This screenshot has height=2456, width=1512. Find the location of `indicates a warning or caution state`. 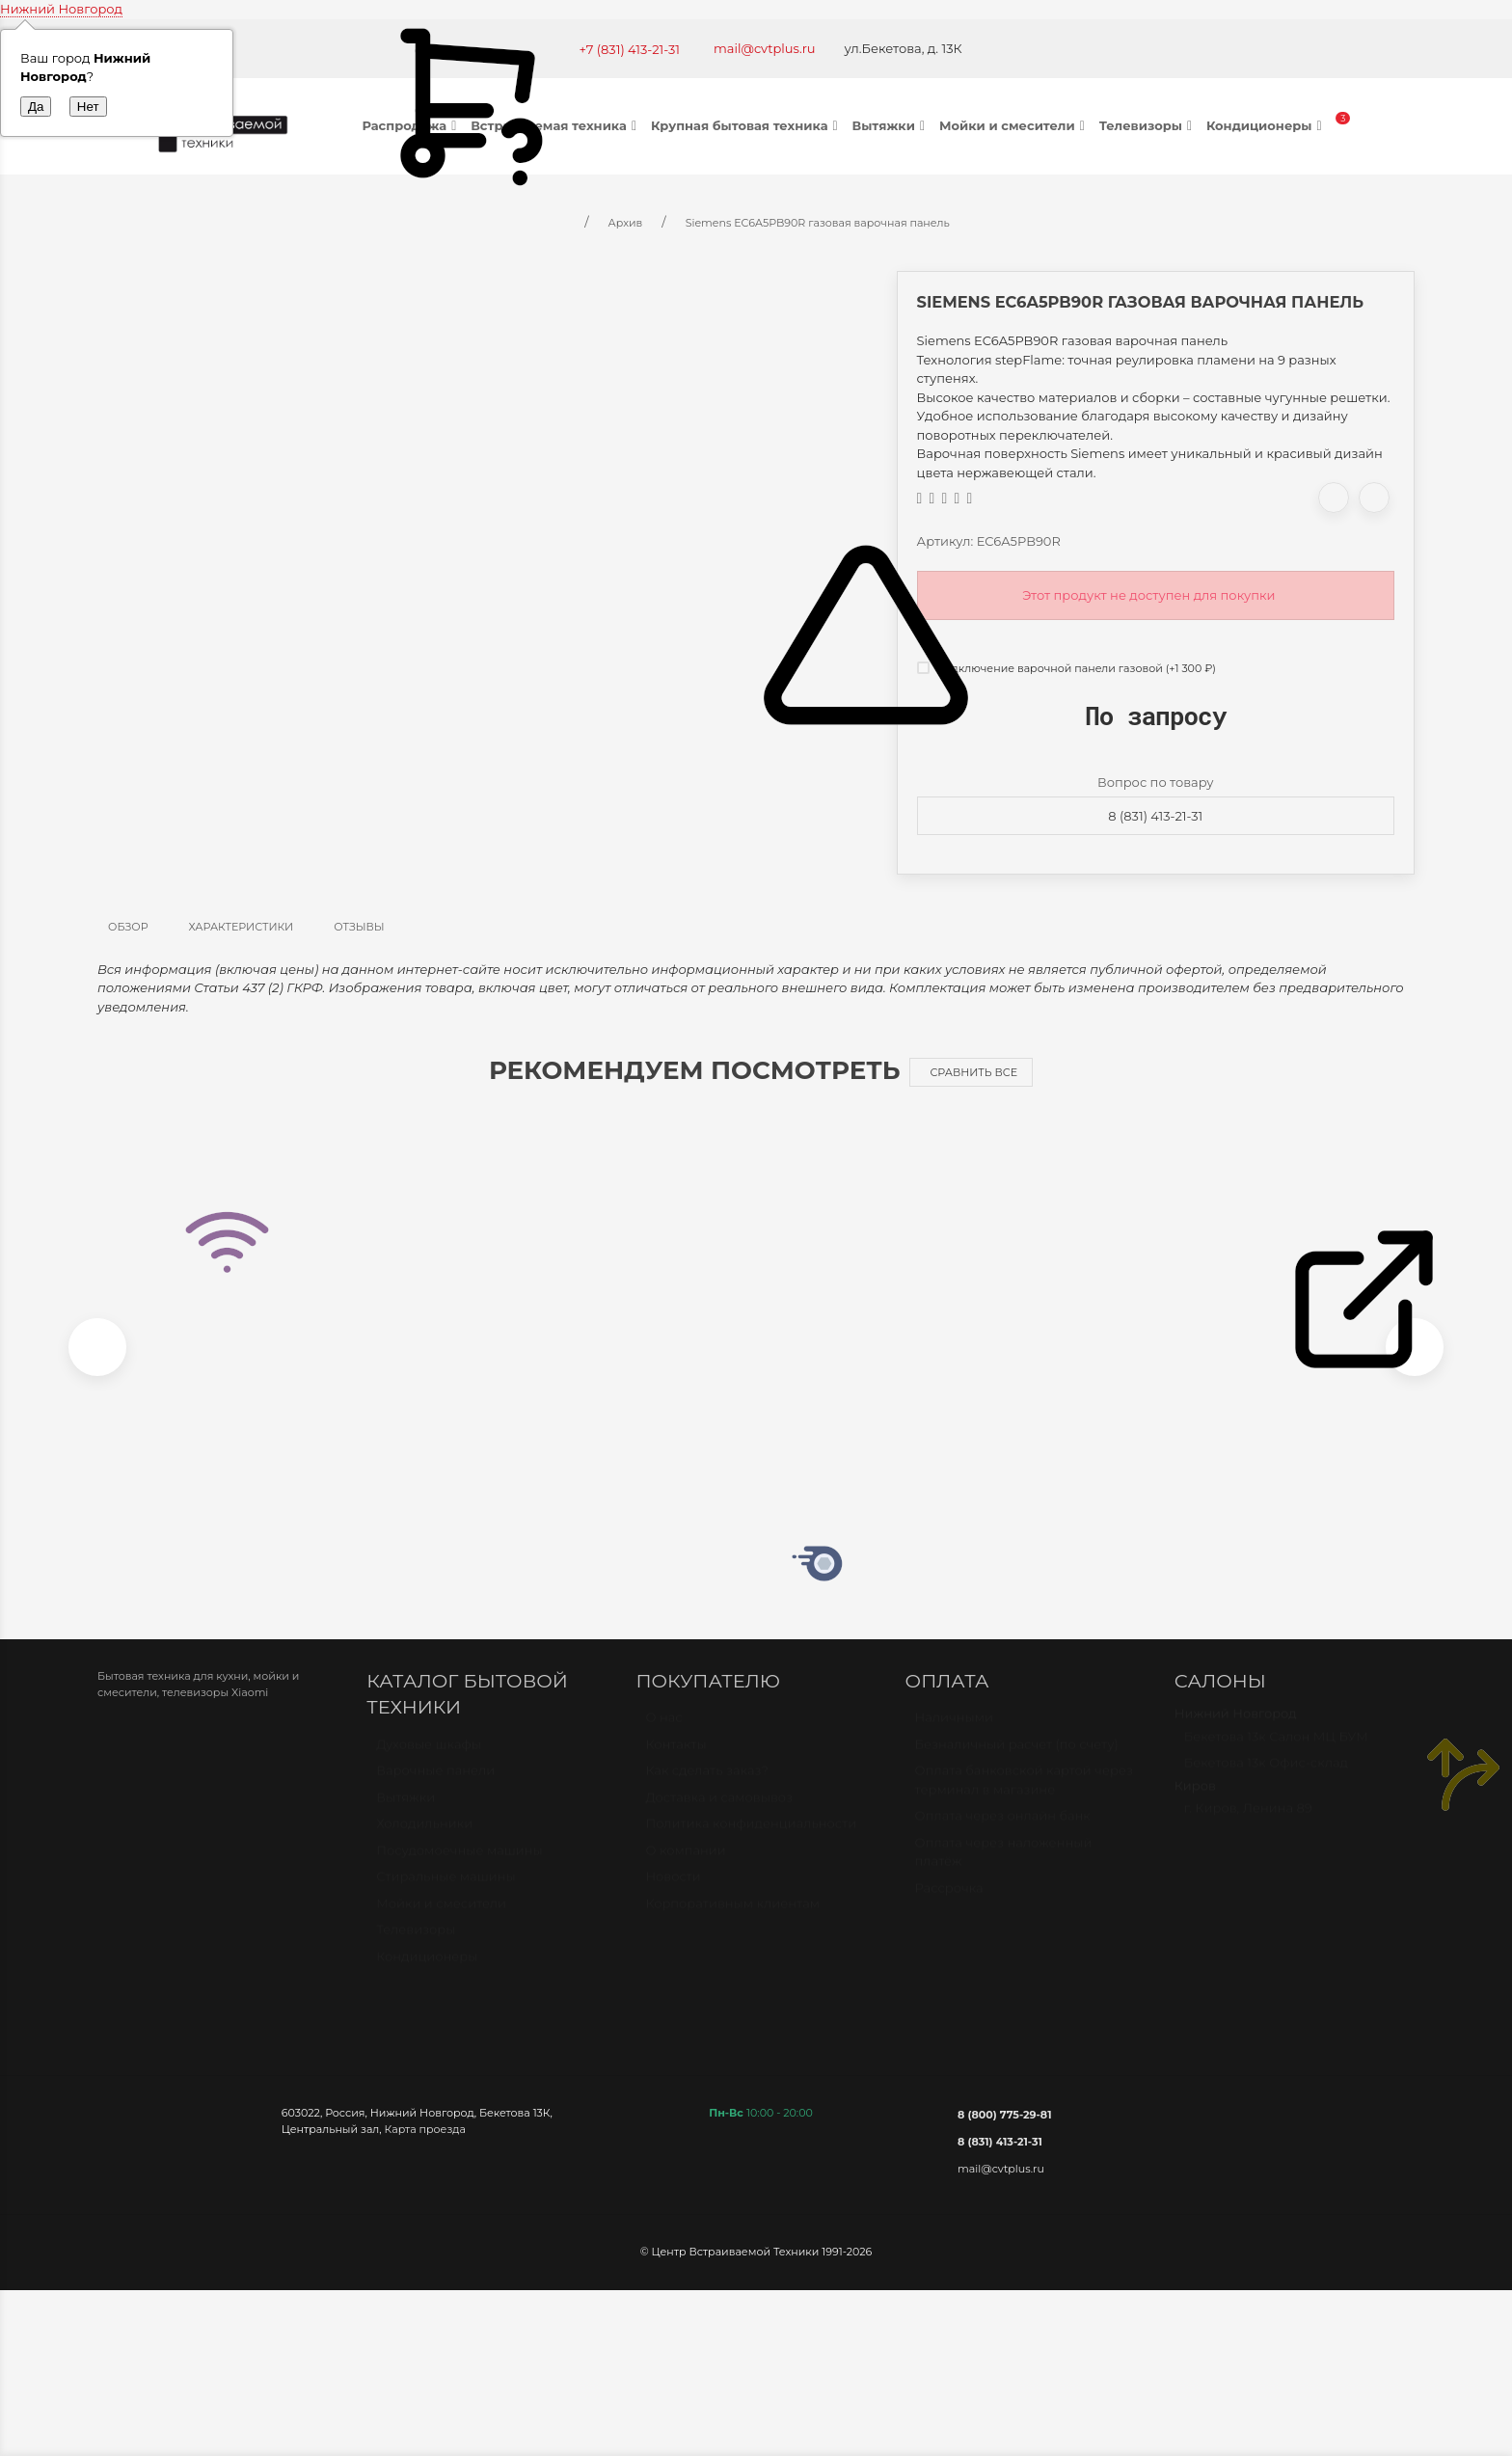

indicates a warning or caution state is located at coordinates (866, 635).